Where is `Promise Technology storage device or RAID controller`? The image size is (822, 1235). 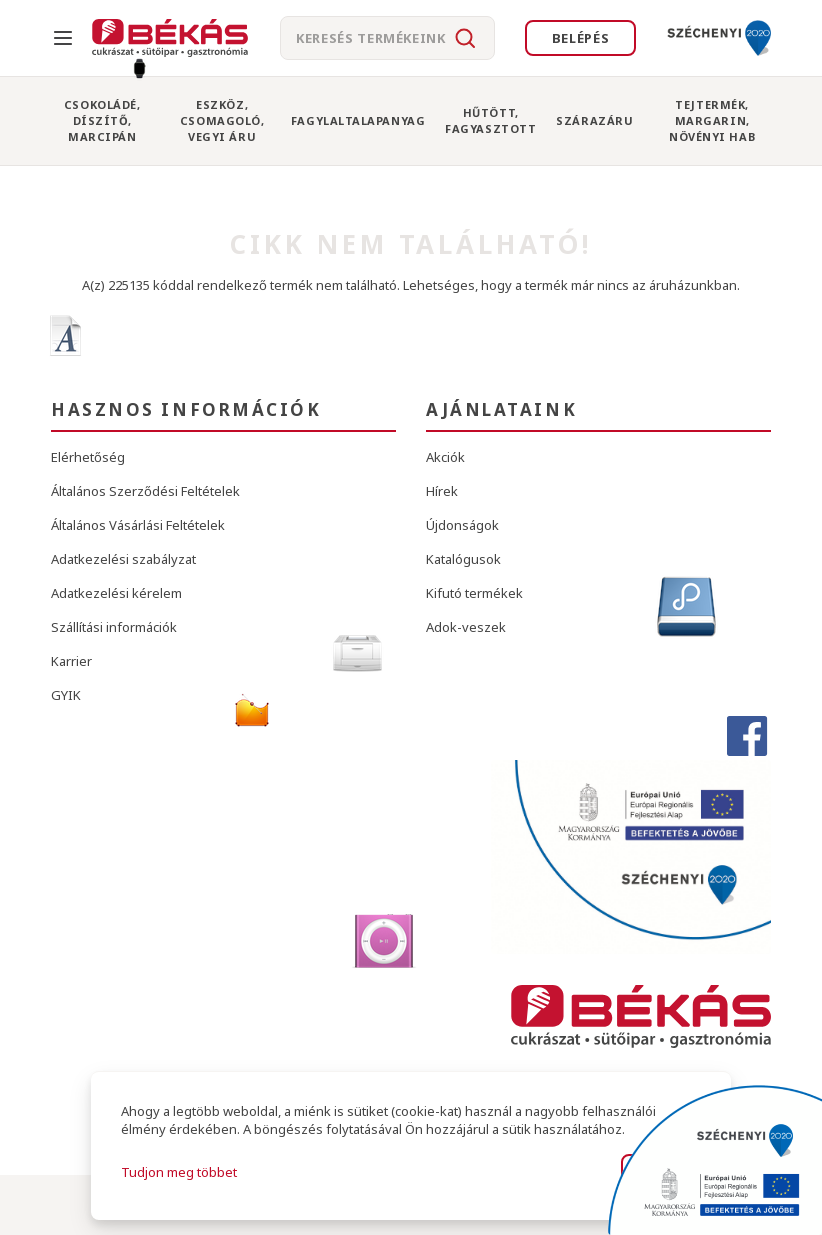
Promise Technology storage device or RAID controller is located at coordinates (686, 608).